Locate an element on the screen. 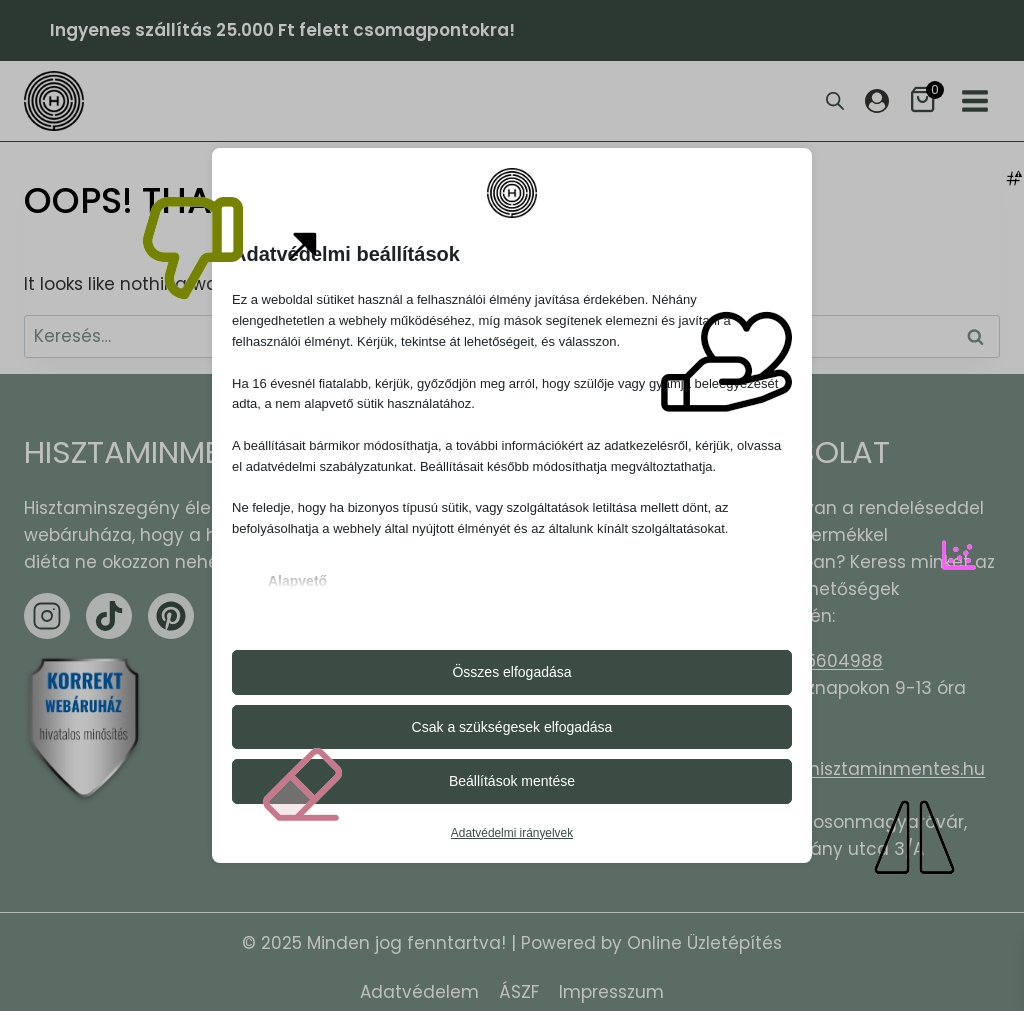 The image size is (1024, 1011). erase or clear content is located at coordinates (302, 784).